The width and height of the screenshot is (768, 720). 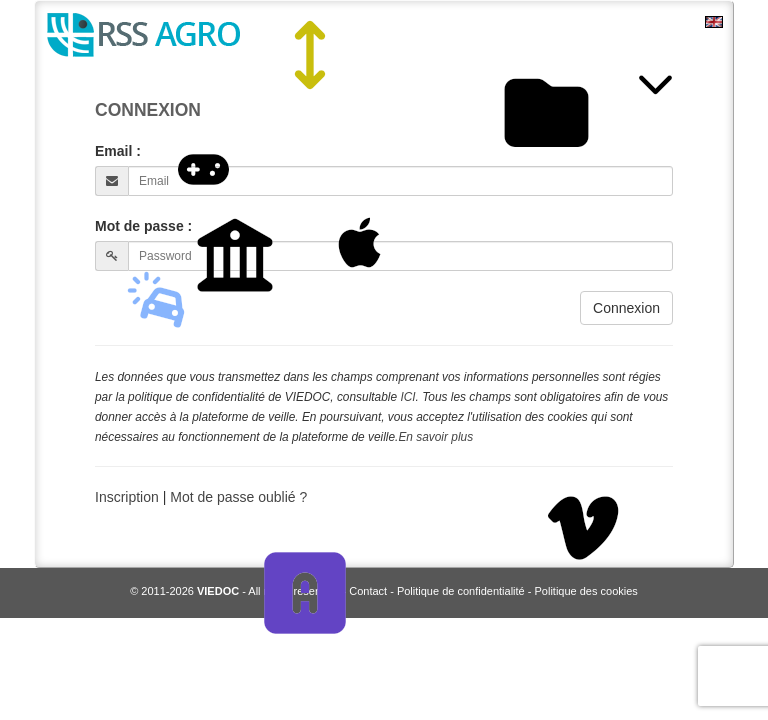 What do you see at coordinates (203, 169) in the screenshot?
I see `access games or gaming features` at bounding box center [203, 169].